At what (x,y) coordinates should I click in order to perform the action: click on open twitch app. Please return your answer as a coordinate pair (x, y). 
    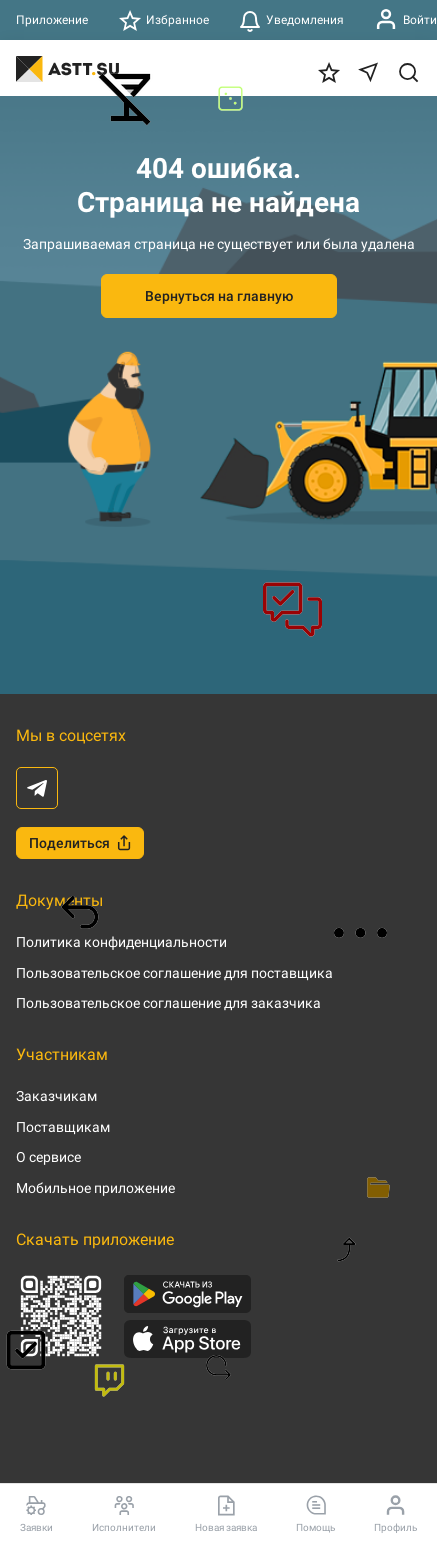
    Looking at the image, I should click on (109, 1380).